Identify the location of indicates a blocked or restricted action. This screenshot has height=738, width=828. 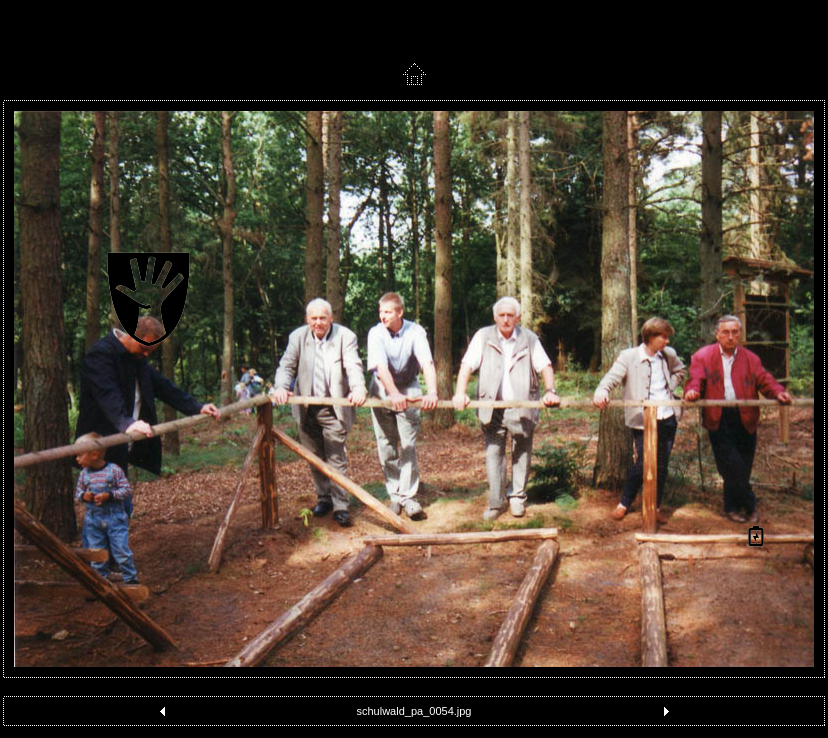
(147, 298).